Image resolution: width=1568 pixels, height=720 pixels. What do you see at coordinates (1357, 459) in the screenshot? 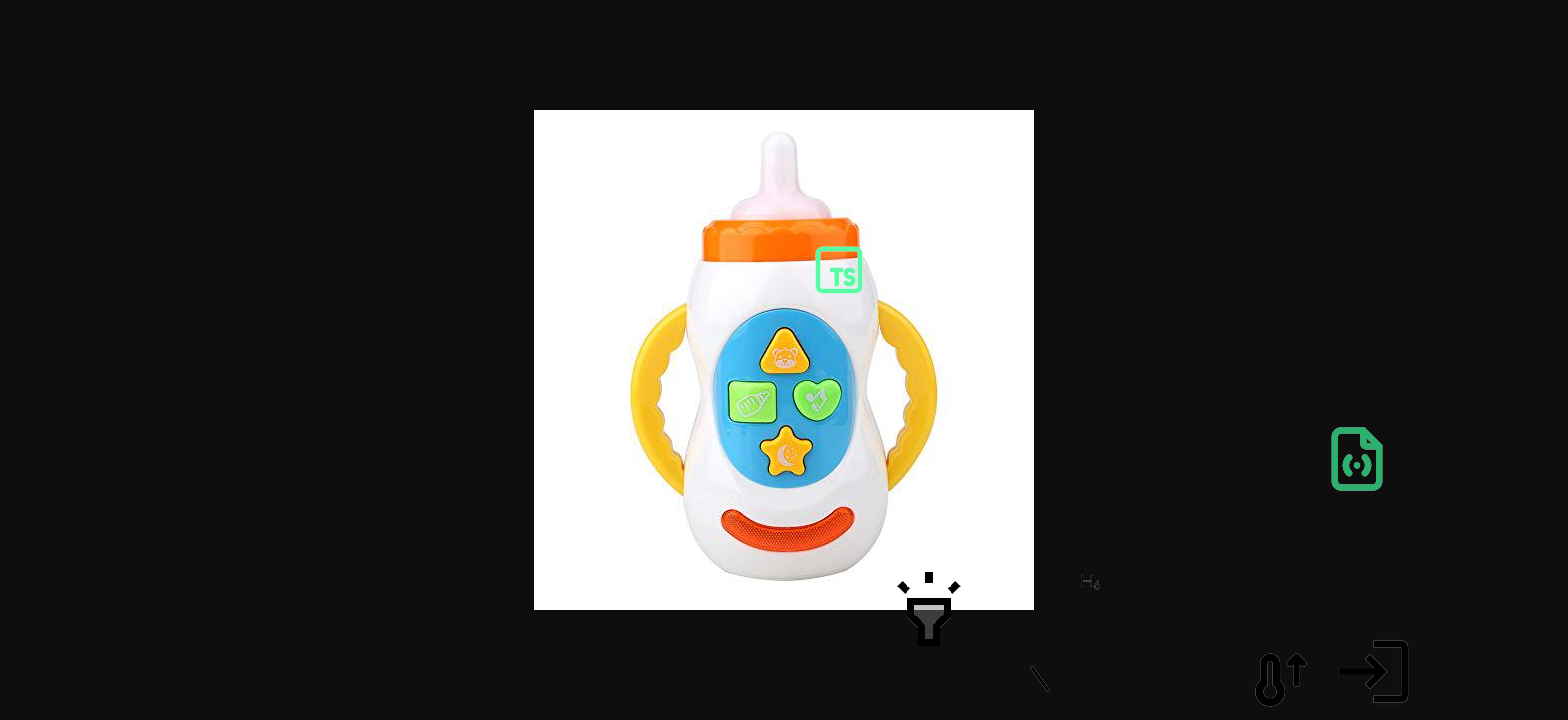
I see `access a file with wireless or signal data` at bounding box center [1357, 459].